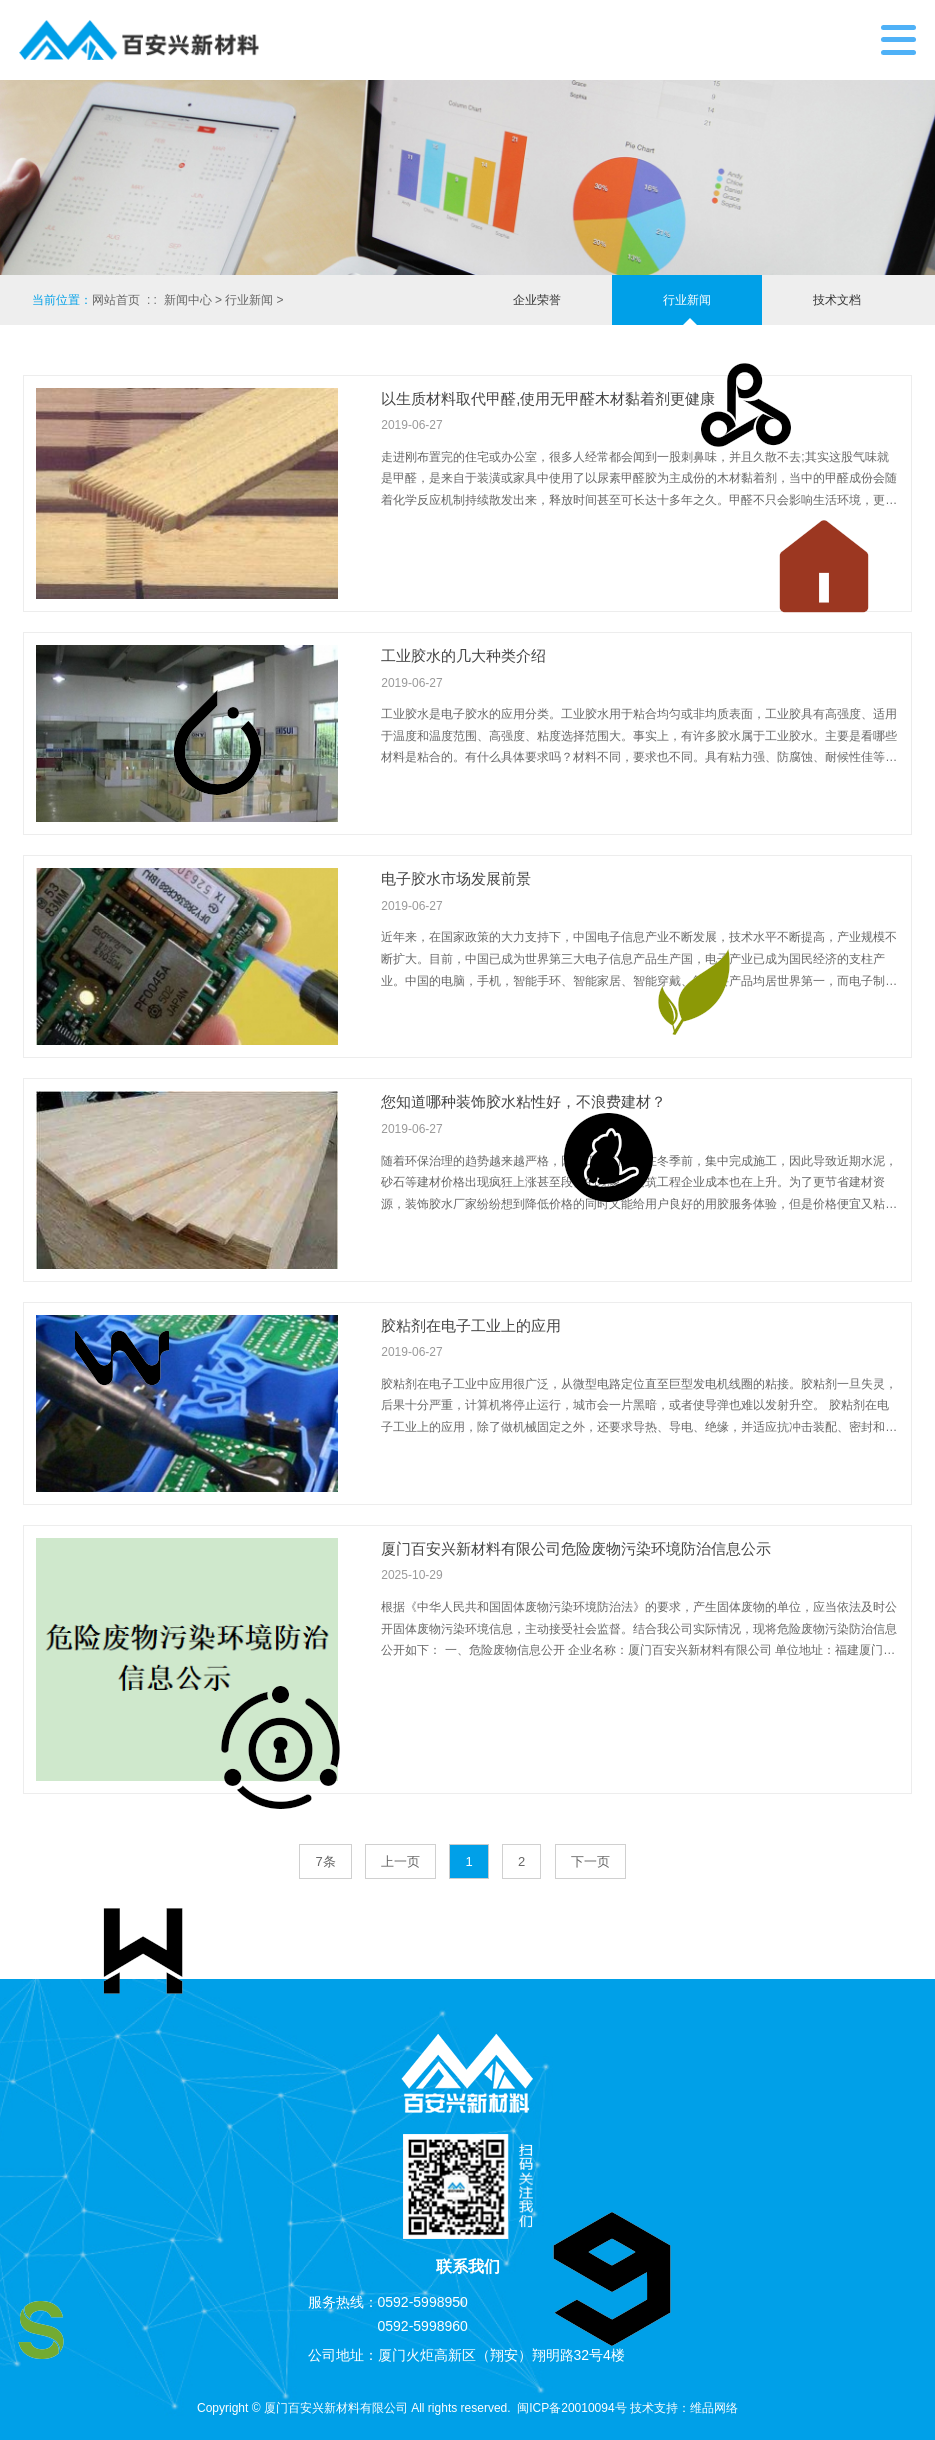  What do you see at coordinates (746, 405) in the screenshot?
I see `access Google Dataproc cloud service` at bounding box center [746, 405].